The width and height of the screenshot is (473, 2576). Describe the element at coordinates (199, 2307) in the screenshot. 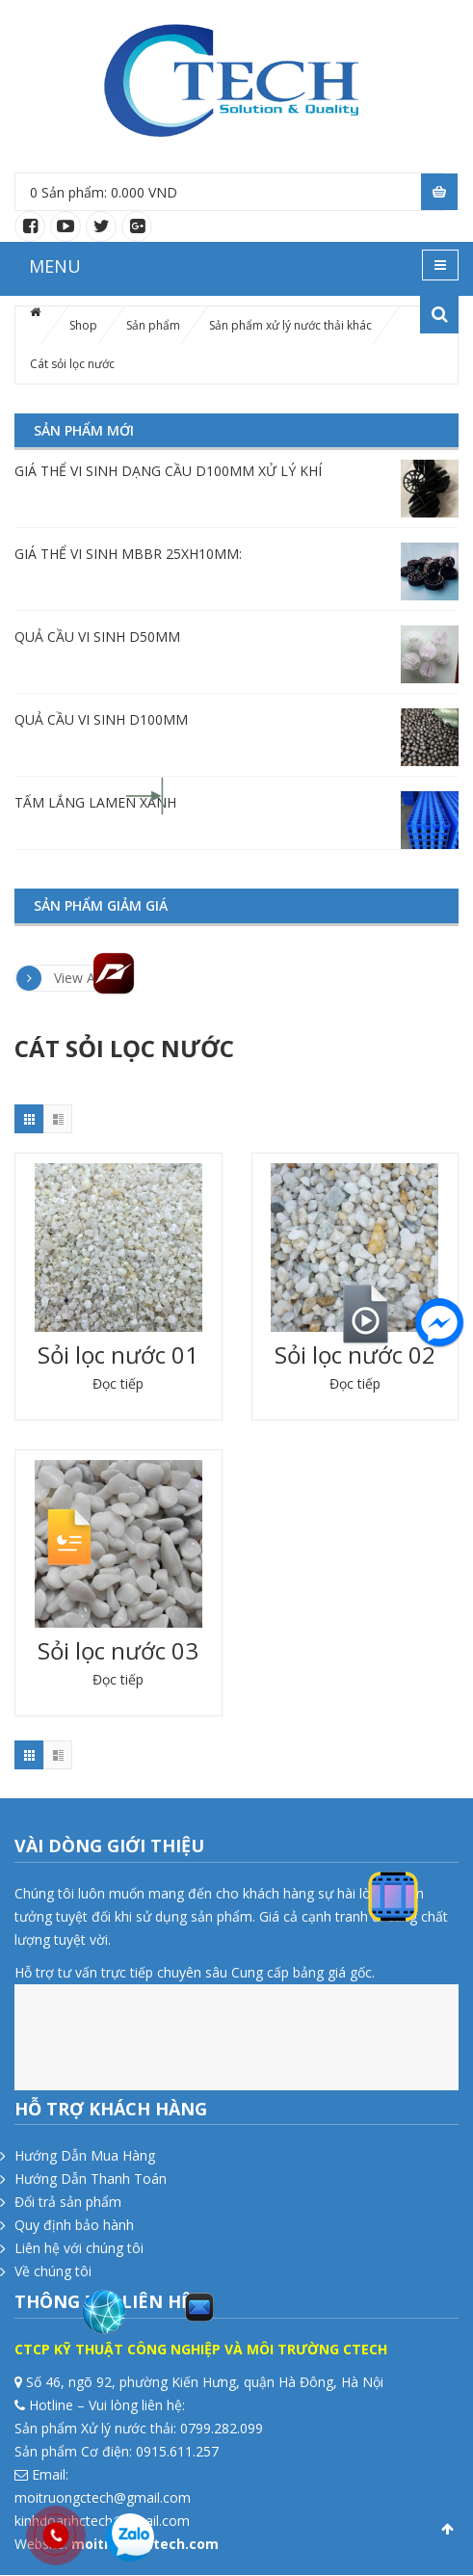

I see `open the mail app` at that location.